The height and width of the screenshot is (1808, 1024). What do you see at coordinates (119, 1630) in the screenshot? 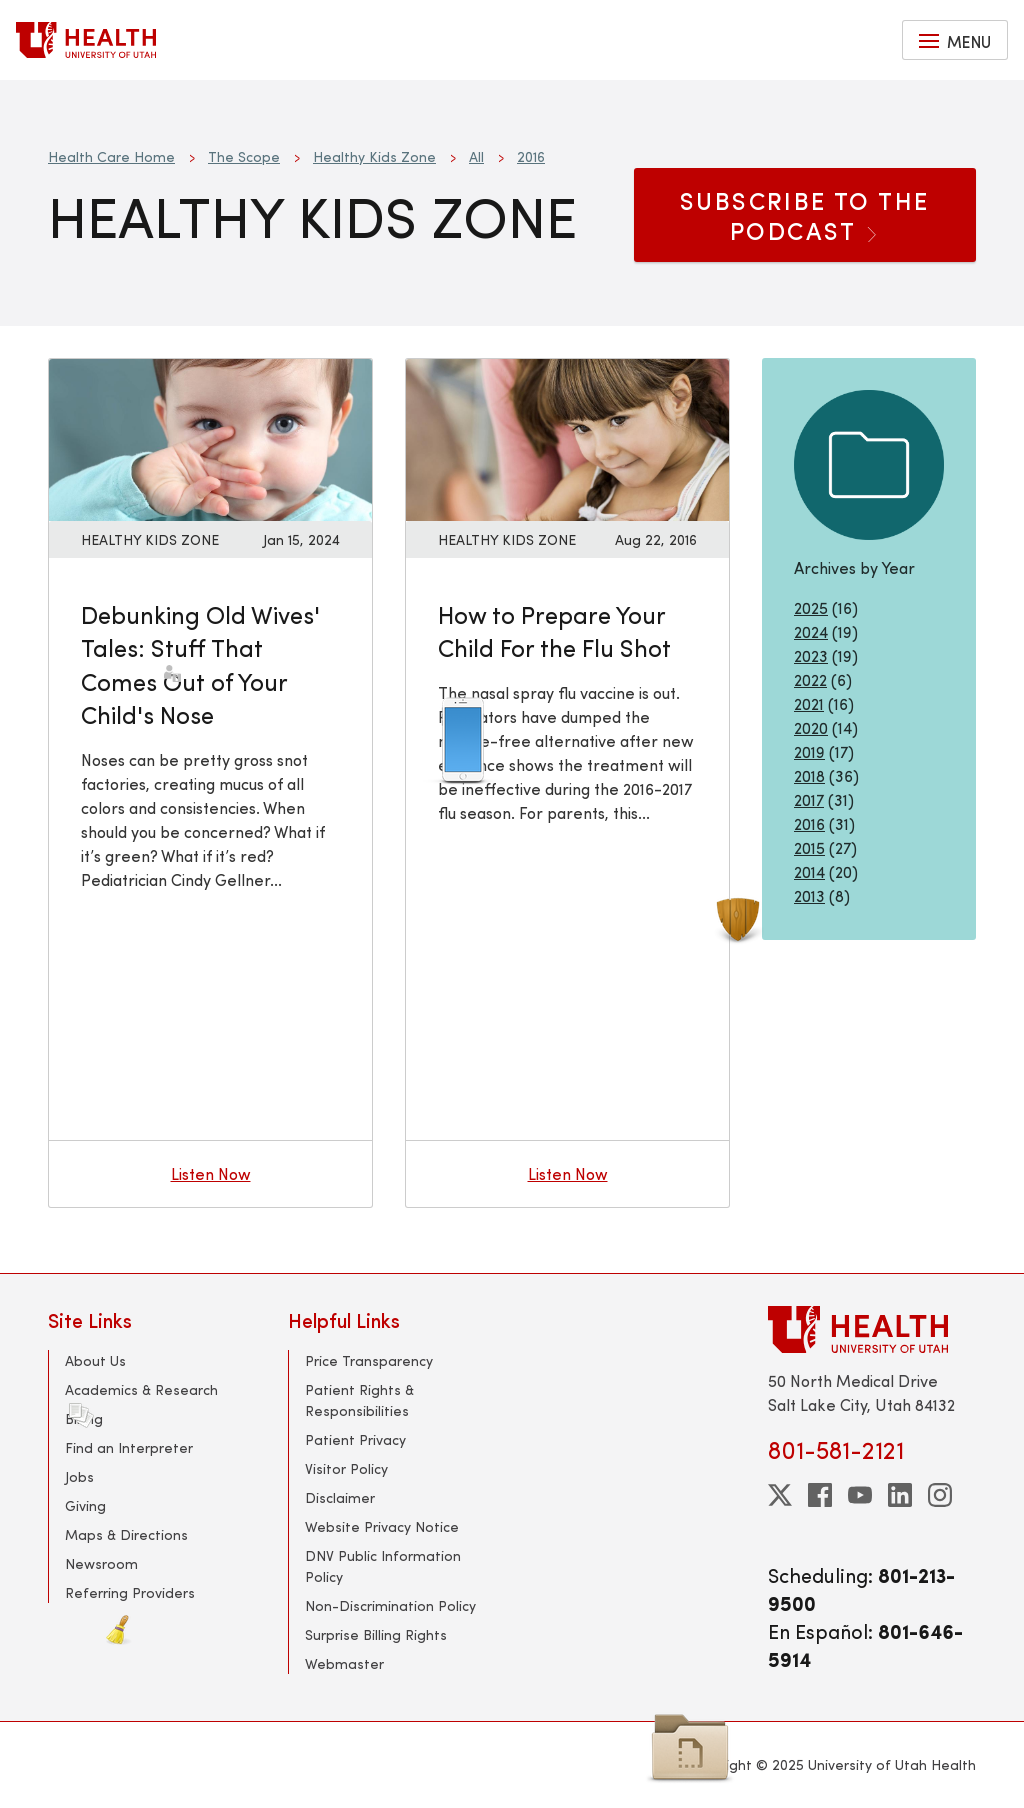
I see `clear all items or entries` at bounding box center [119, 1630].